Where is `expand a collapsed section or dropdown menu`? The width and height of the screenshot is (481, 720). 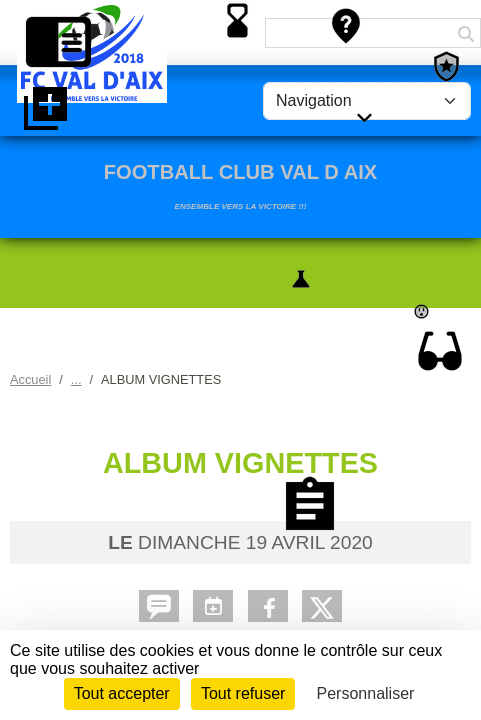 expand a collapsed section or dropdown menu is located at coordinates (364, 117).